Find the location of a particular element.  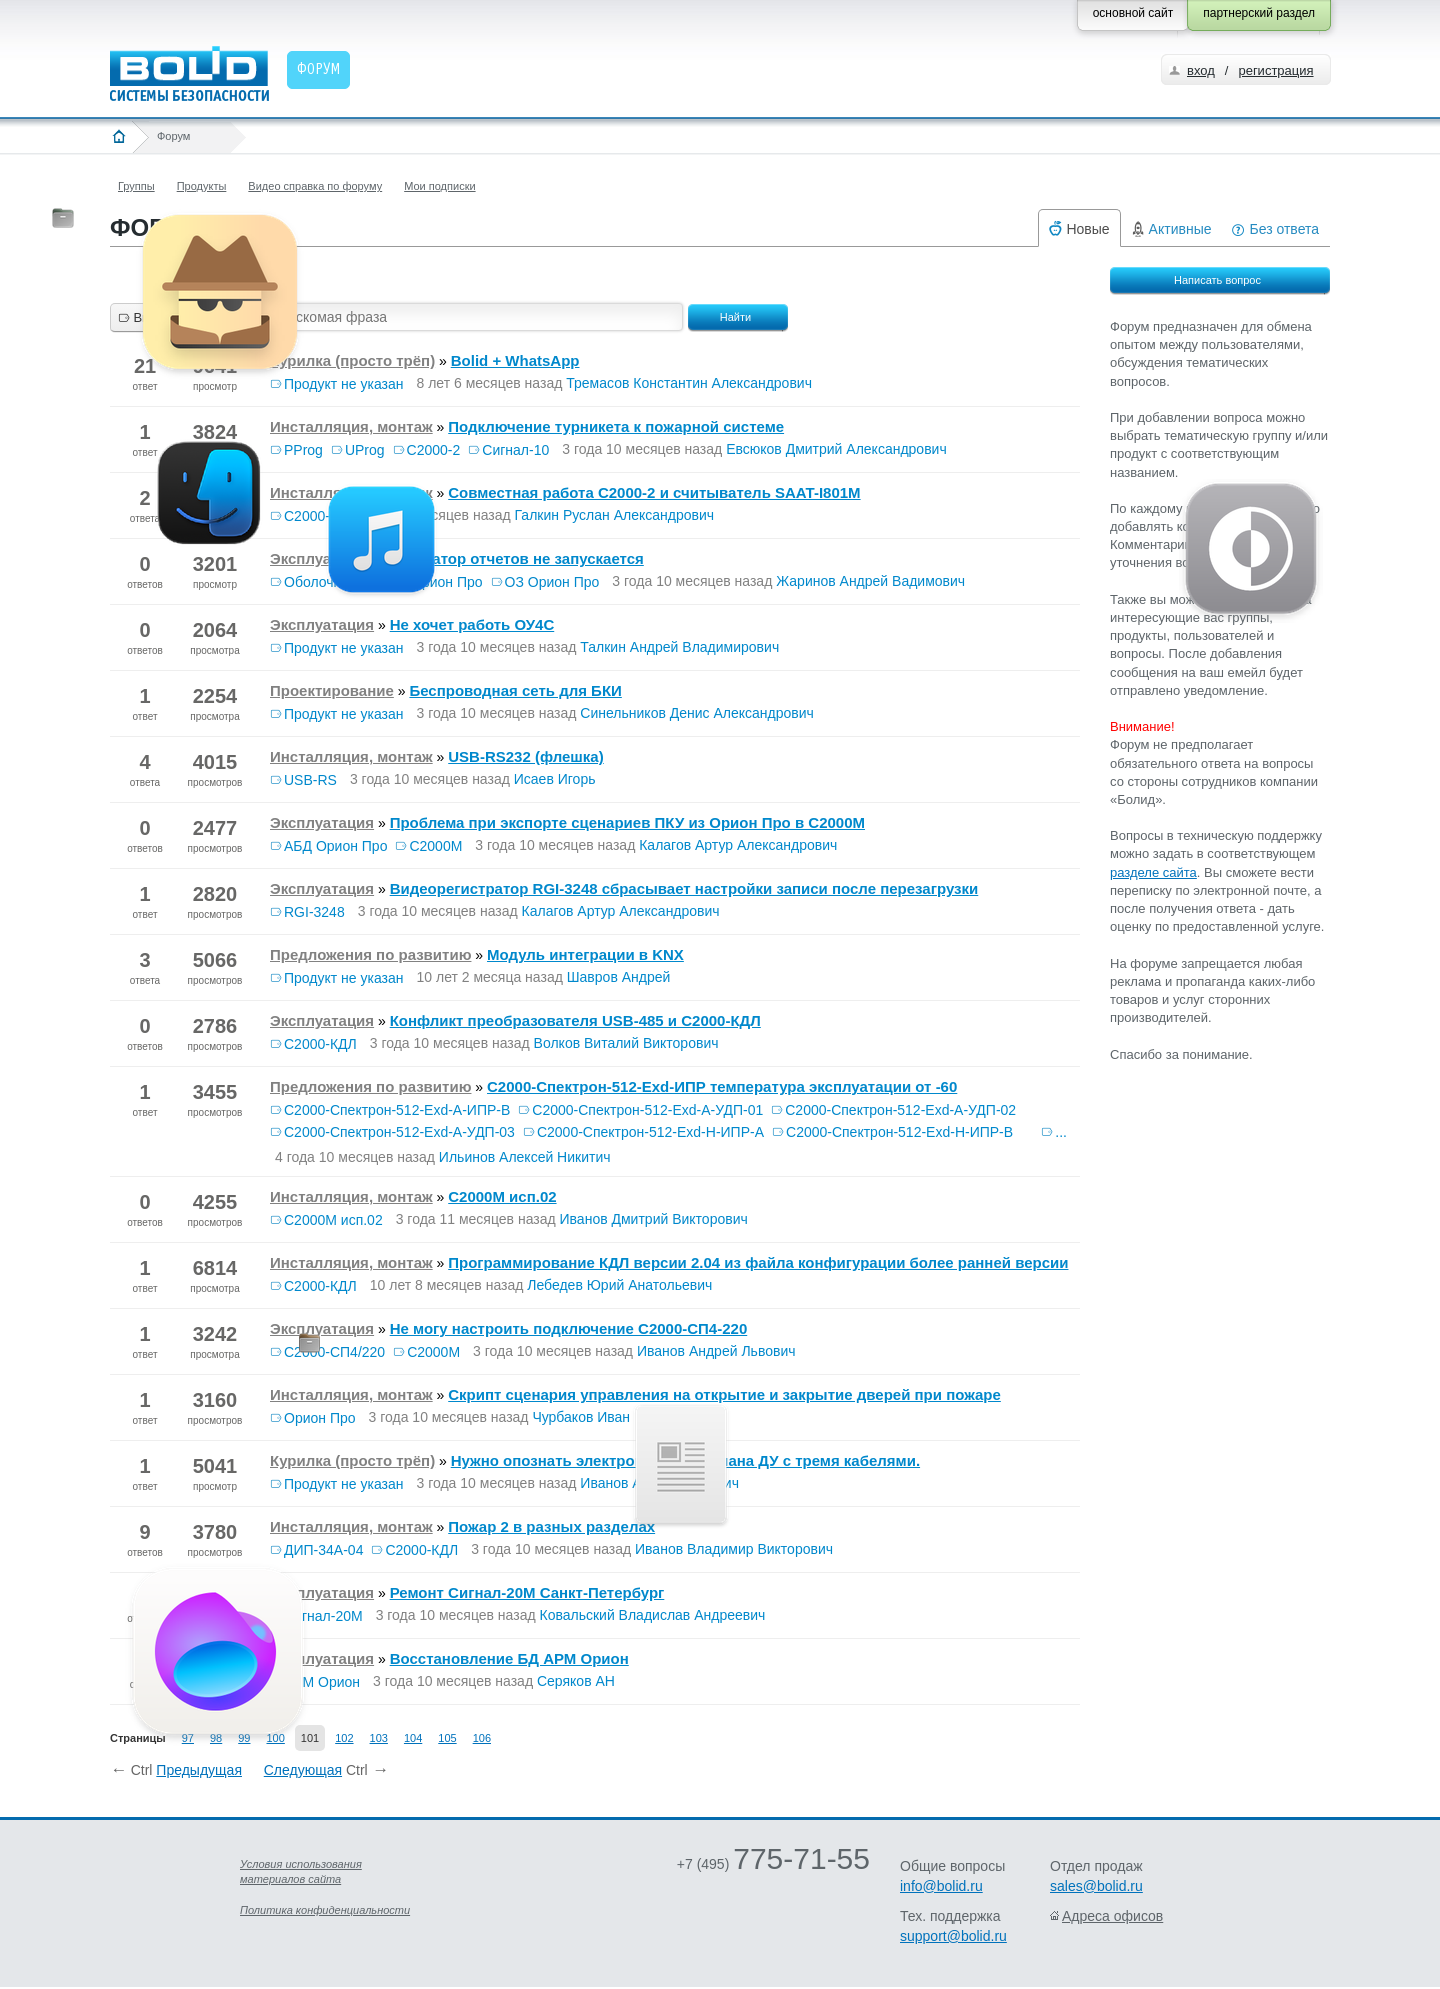

open playmymusic app is located at coordinates (381, 539).